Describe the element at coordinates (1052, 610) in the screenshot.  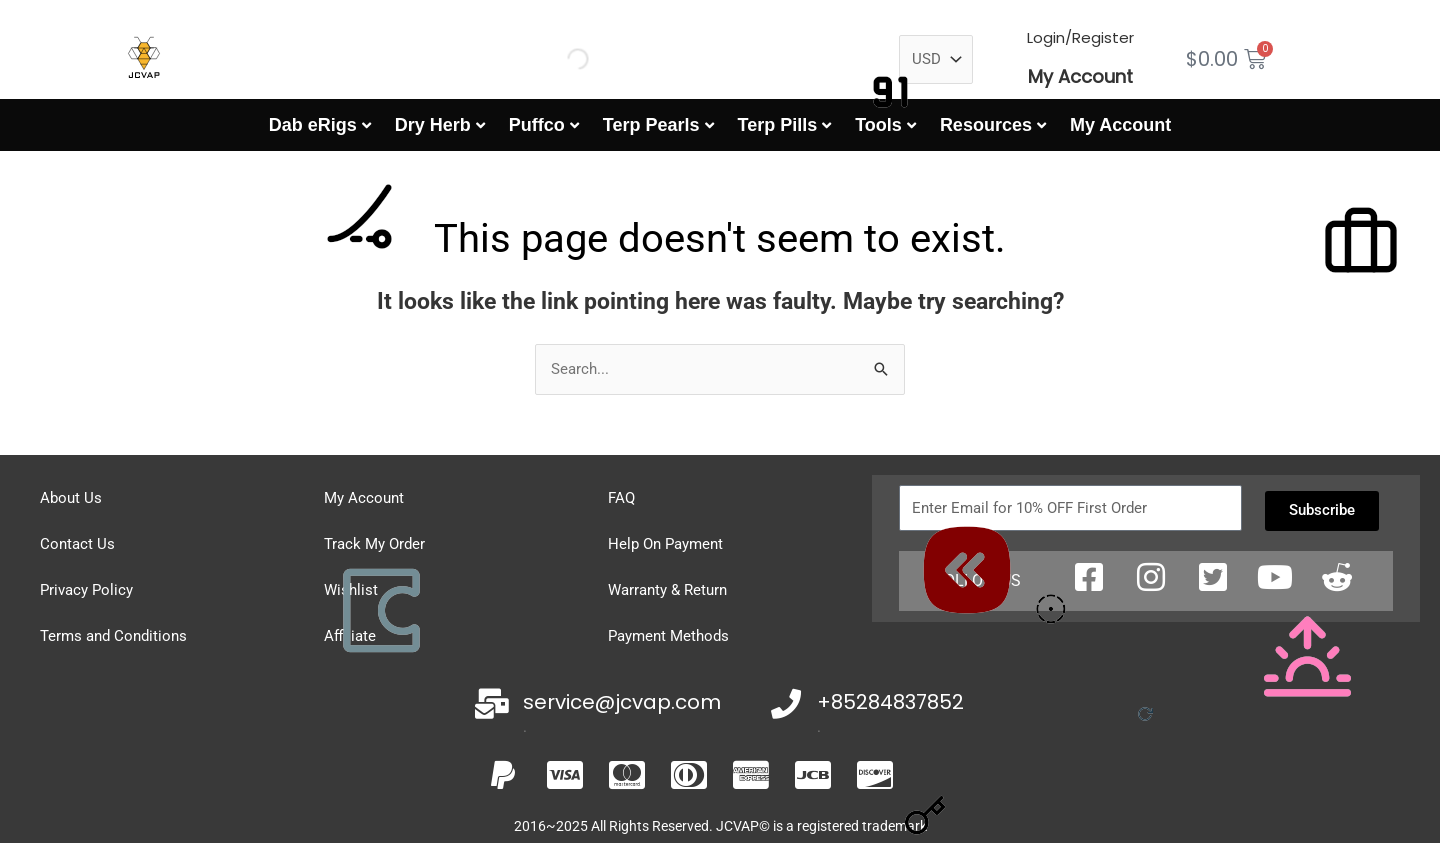
I see `create a new draft issue` at that location.